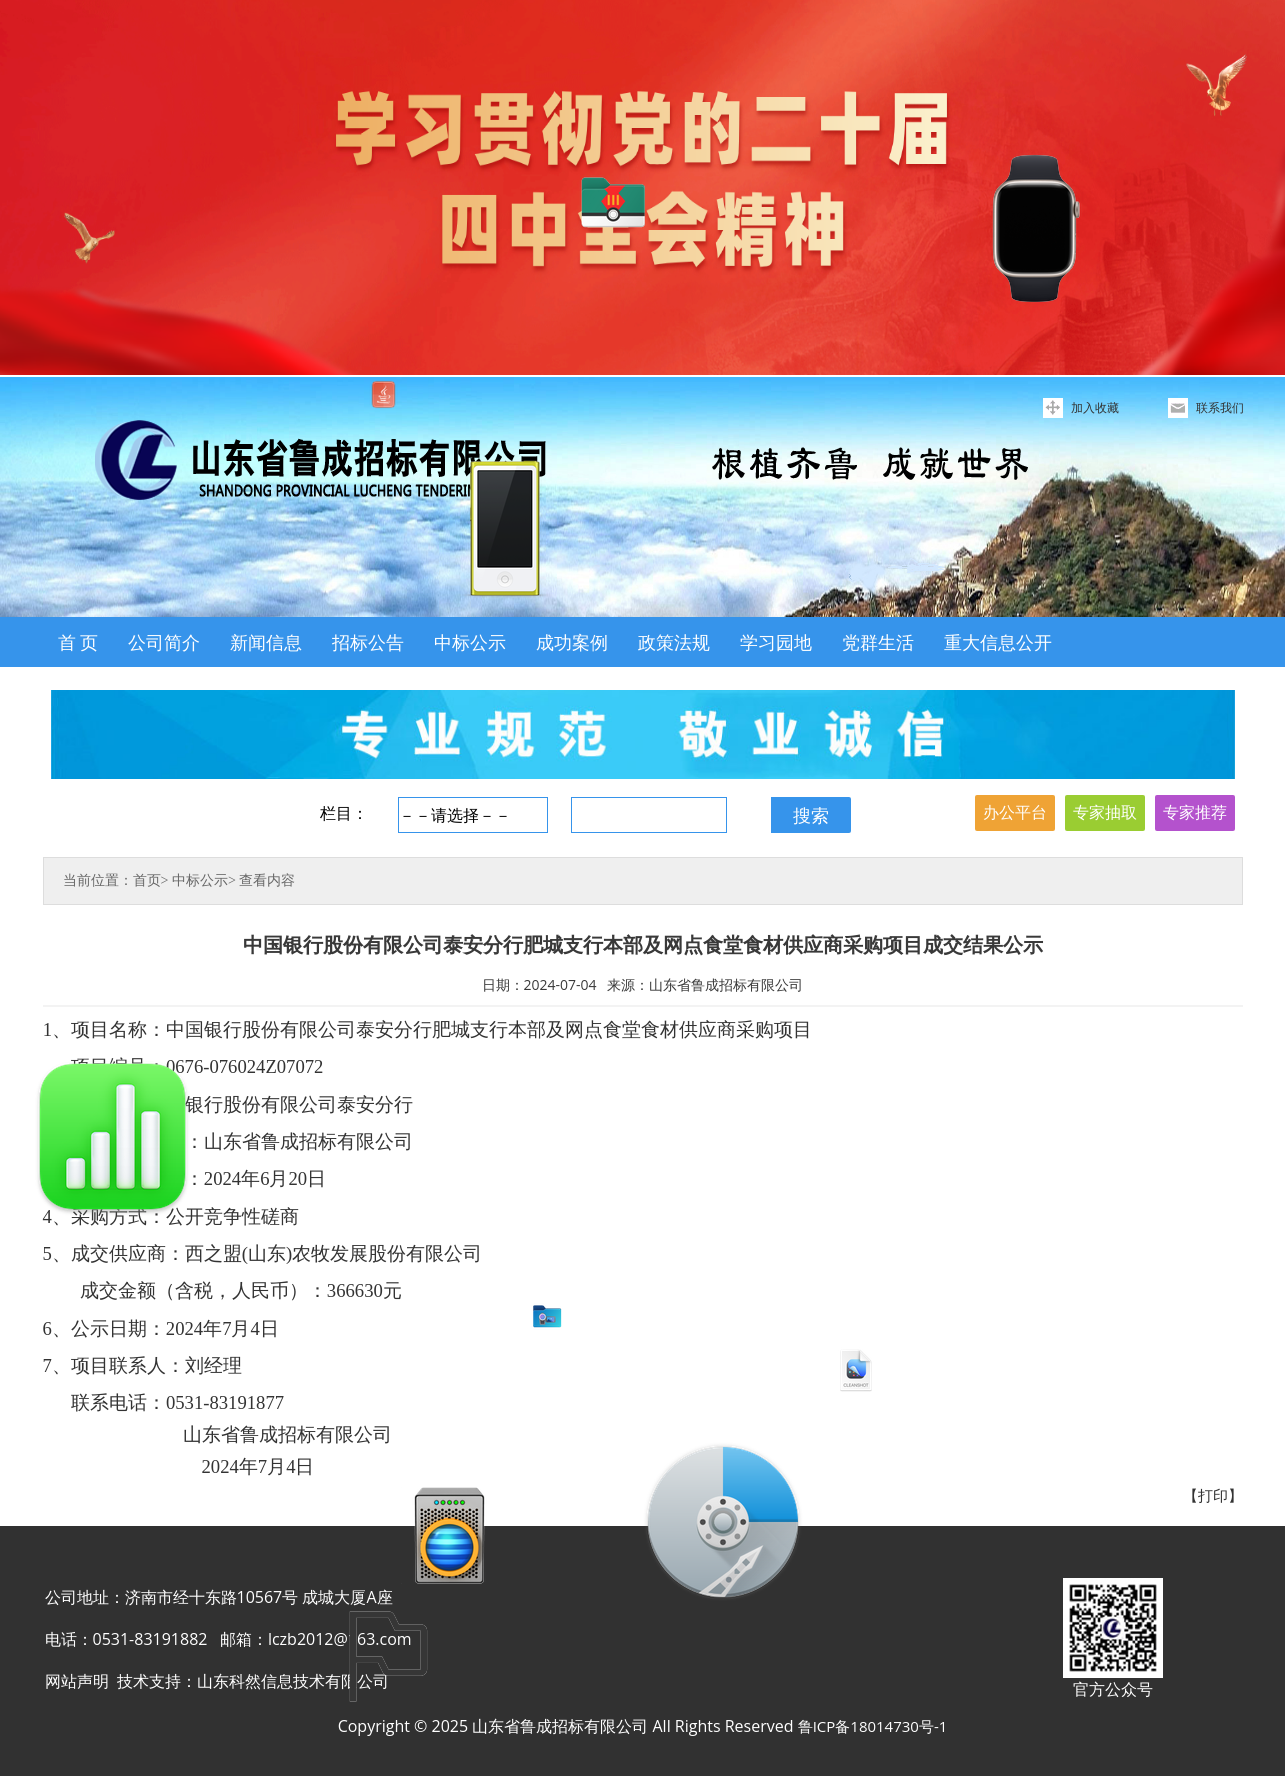  What do you see at coordinates (723, 1522) in the screenshot?
I see `access disk partition settings` at bounding box center [723, 1522].